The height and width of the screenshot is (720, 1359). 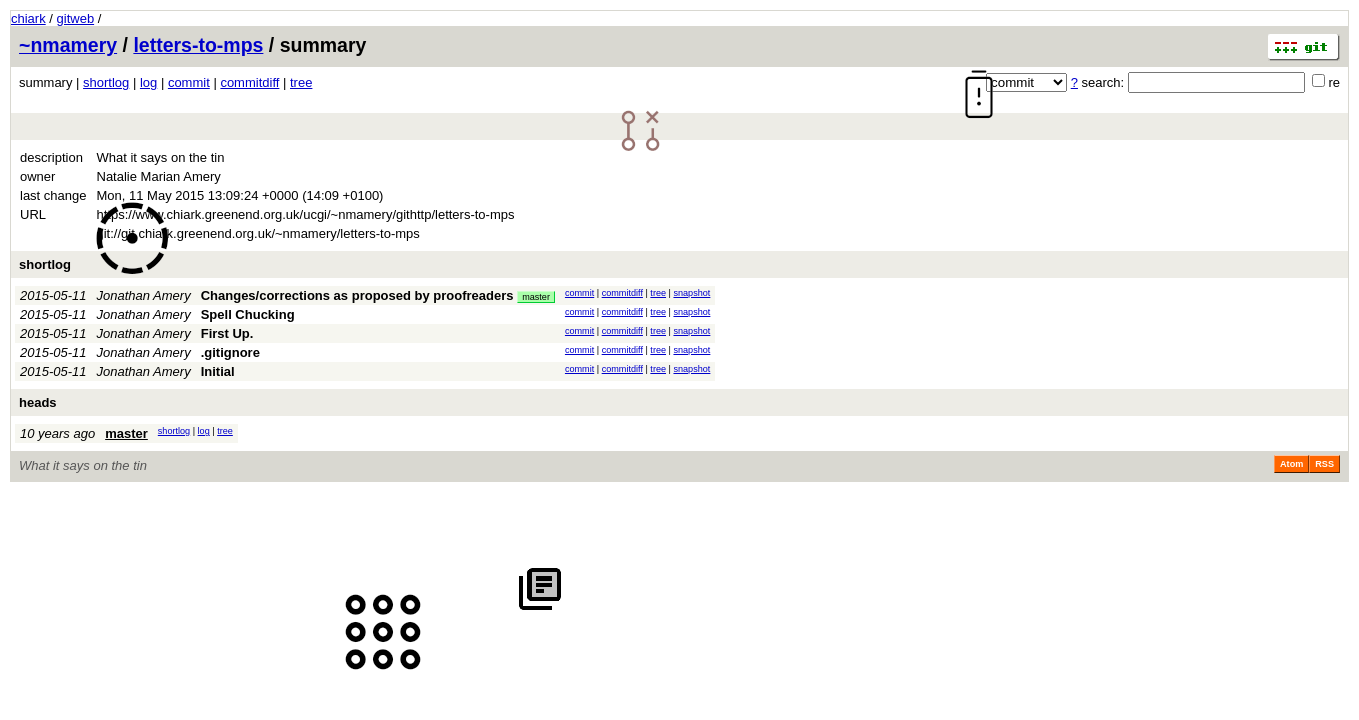 I want to click on access your library or reading list, so click(x=540, y=589).